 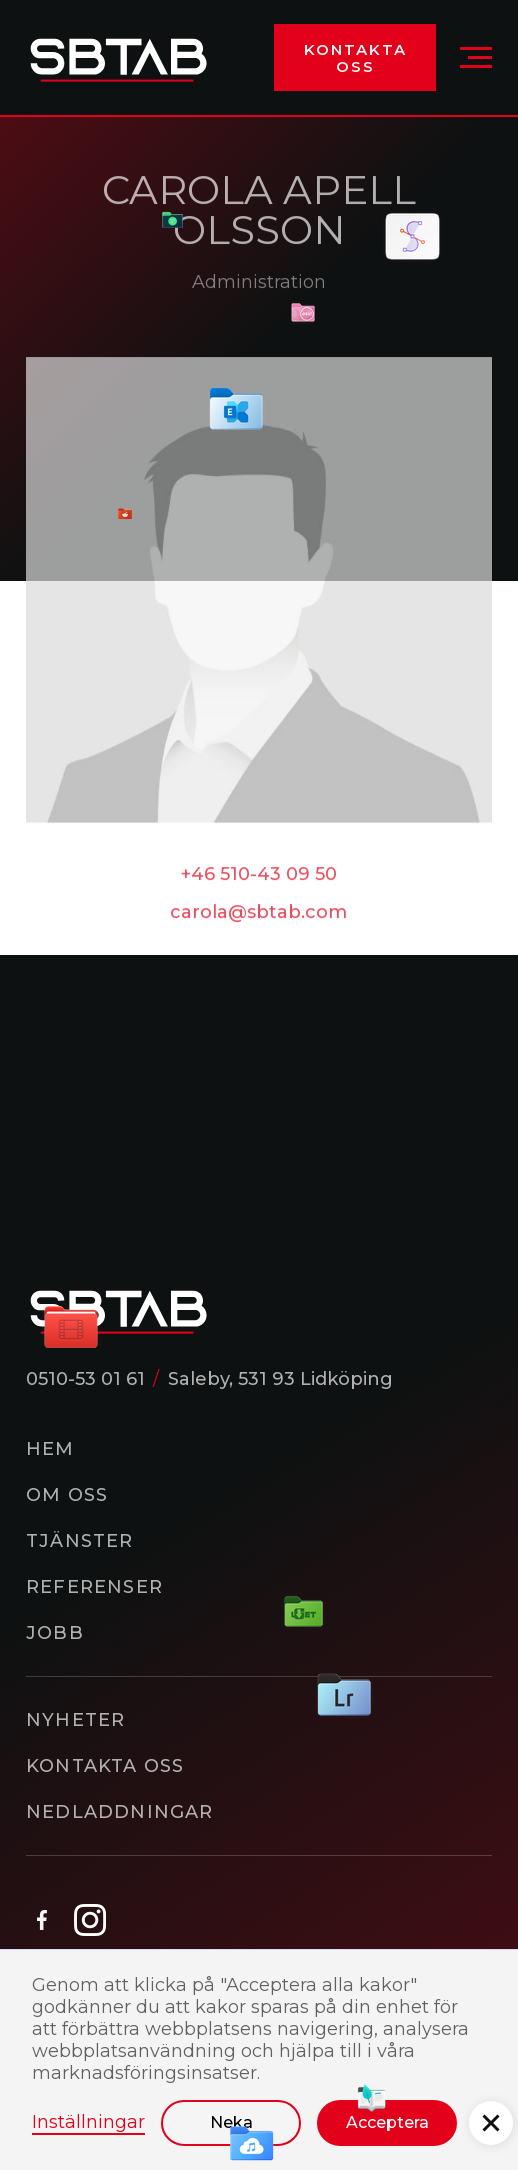 I want to click on folder containing saved reddit content, so click(x=125, y=514).